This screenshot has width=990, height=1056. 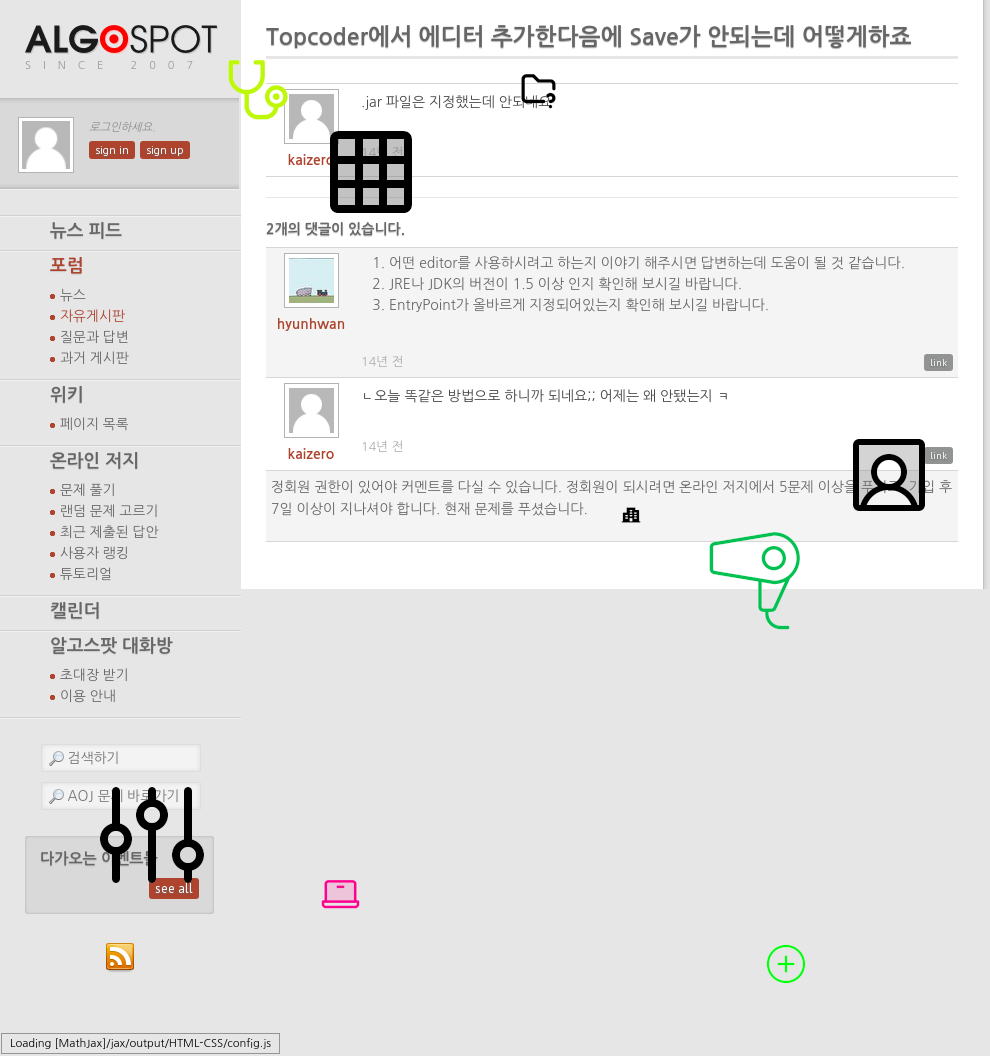 What do you see at coordinates (152, 835) in the screenshot?
I see `adjust settings or preferences` at bounding box center [152, 835].